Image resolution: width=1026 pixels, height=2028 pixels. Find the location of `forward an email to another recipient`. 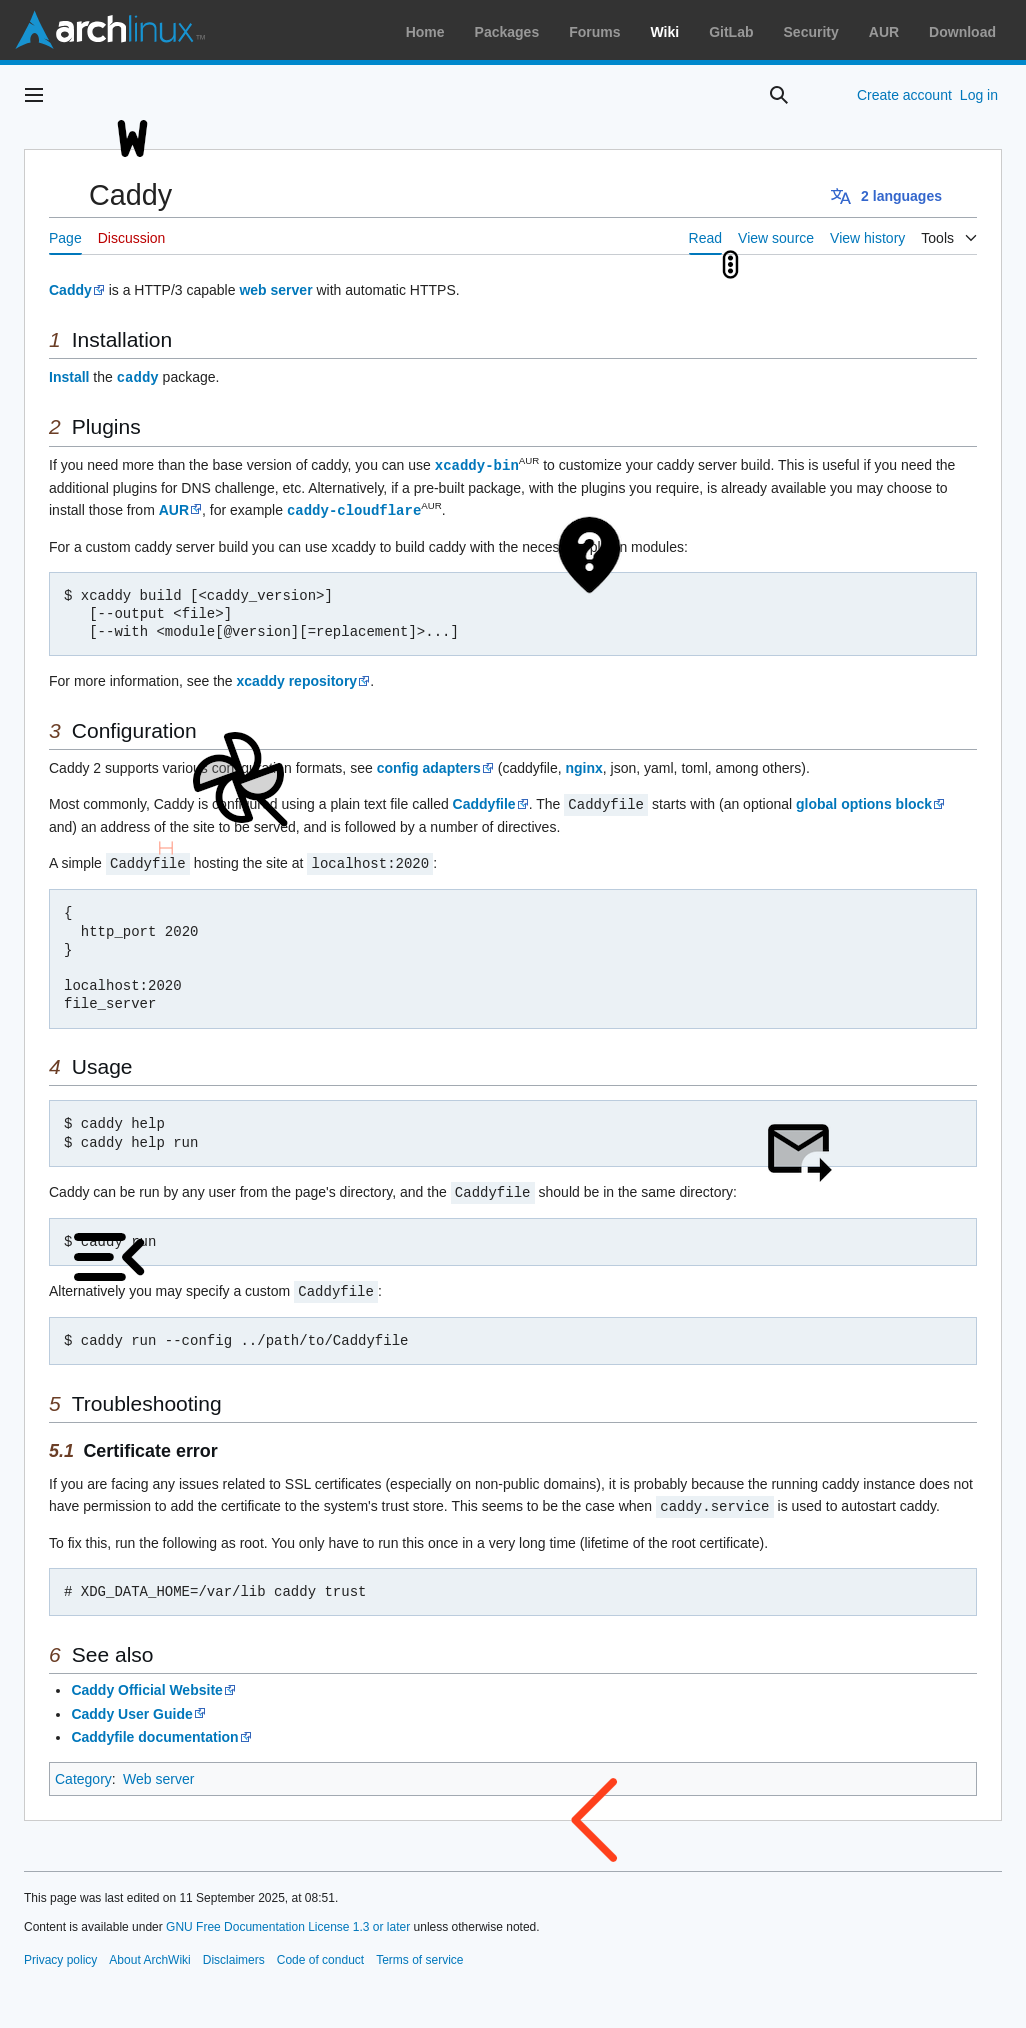

forward an email to another recipient is located at coordinates (798, 1148).